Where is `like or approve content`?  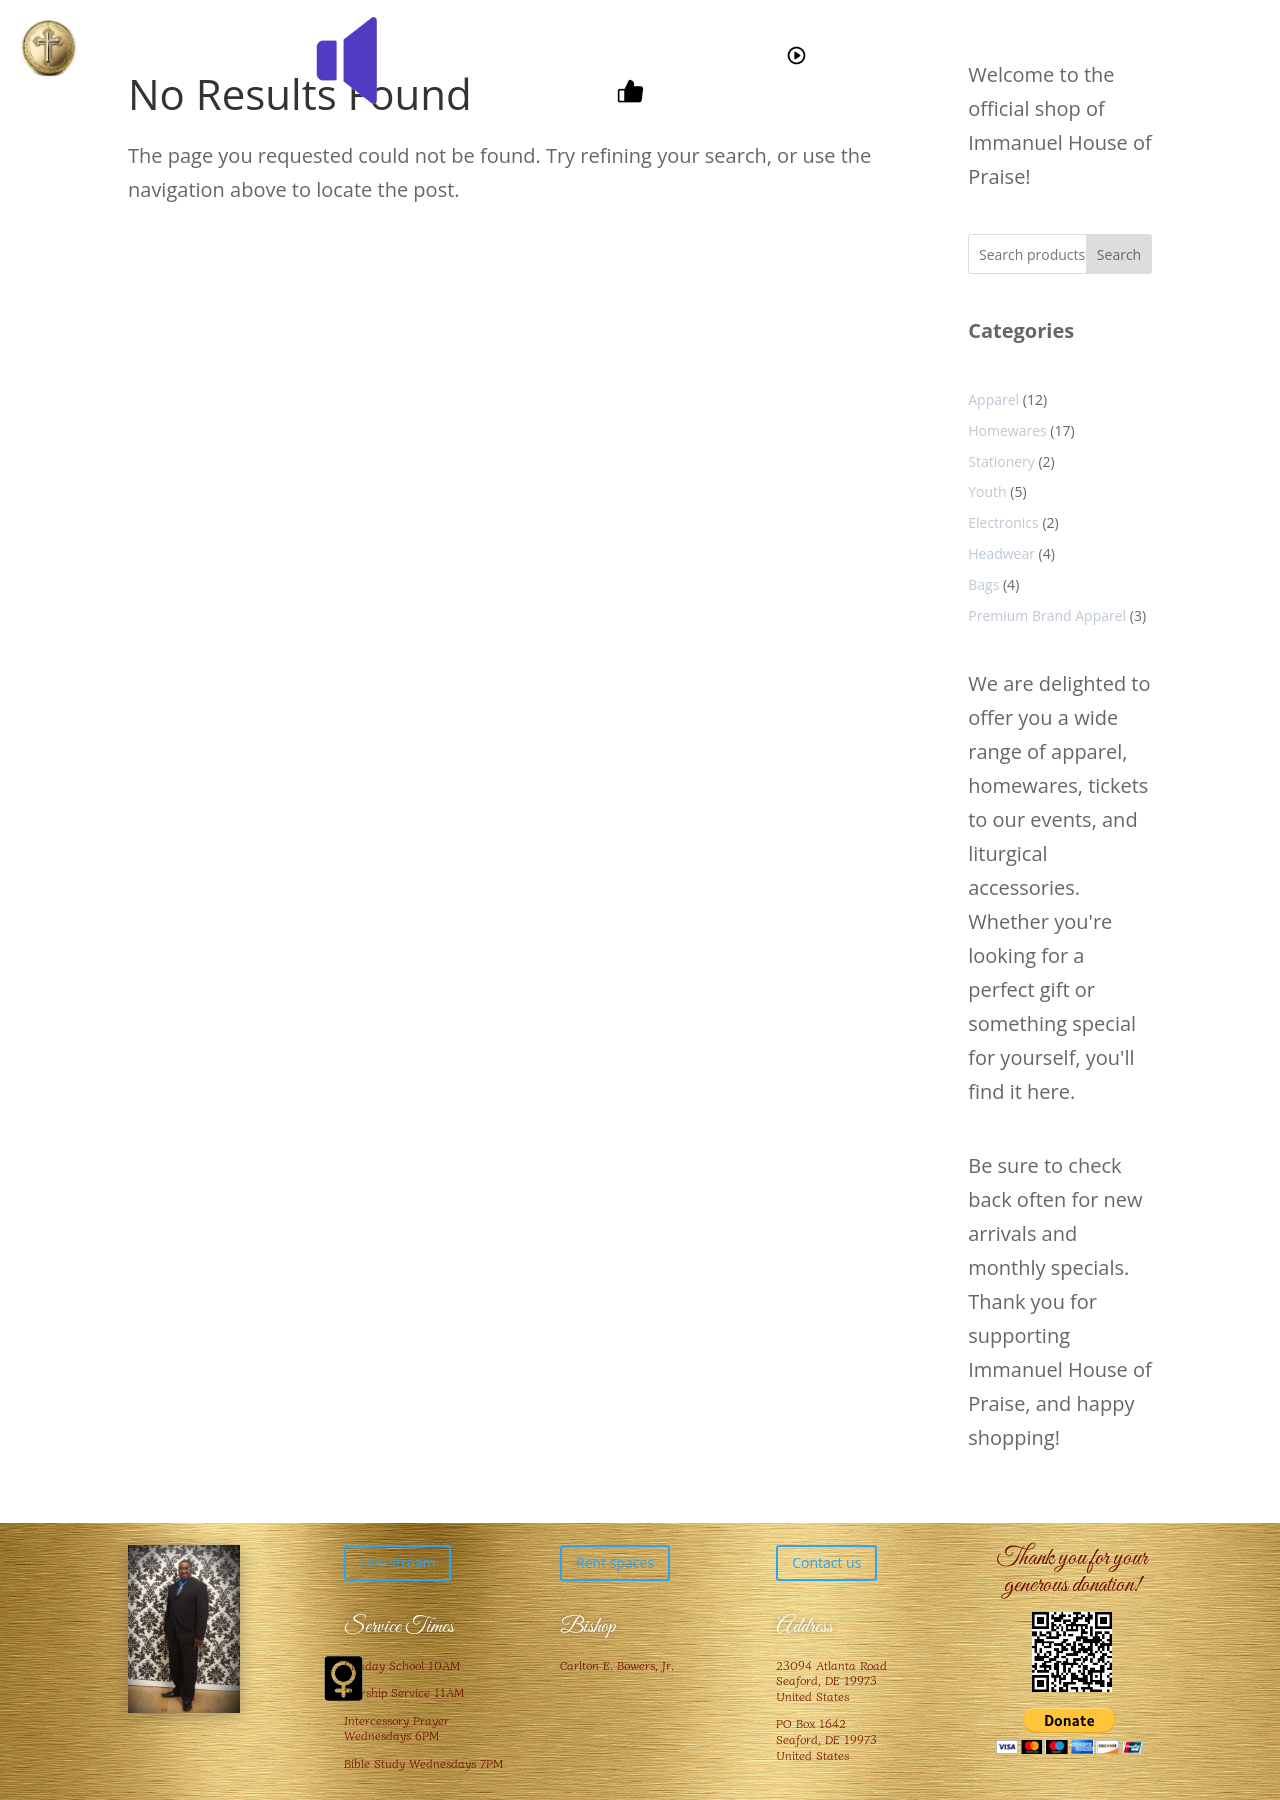 like or approve content is located at coordinates (630, 92).